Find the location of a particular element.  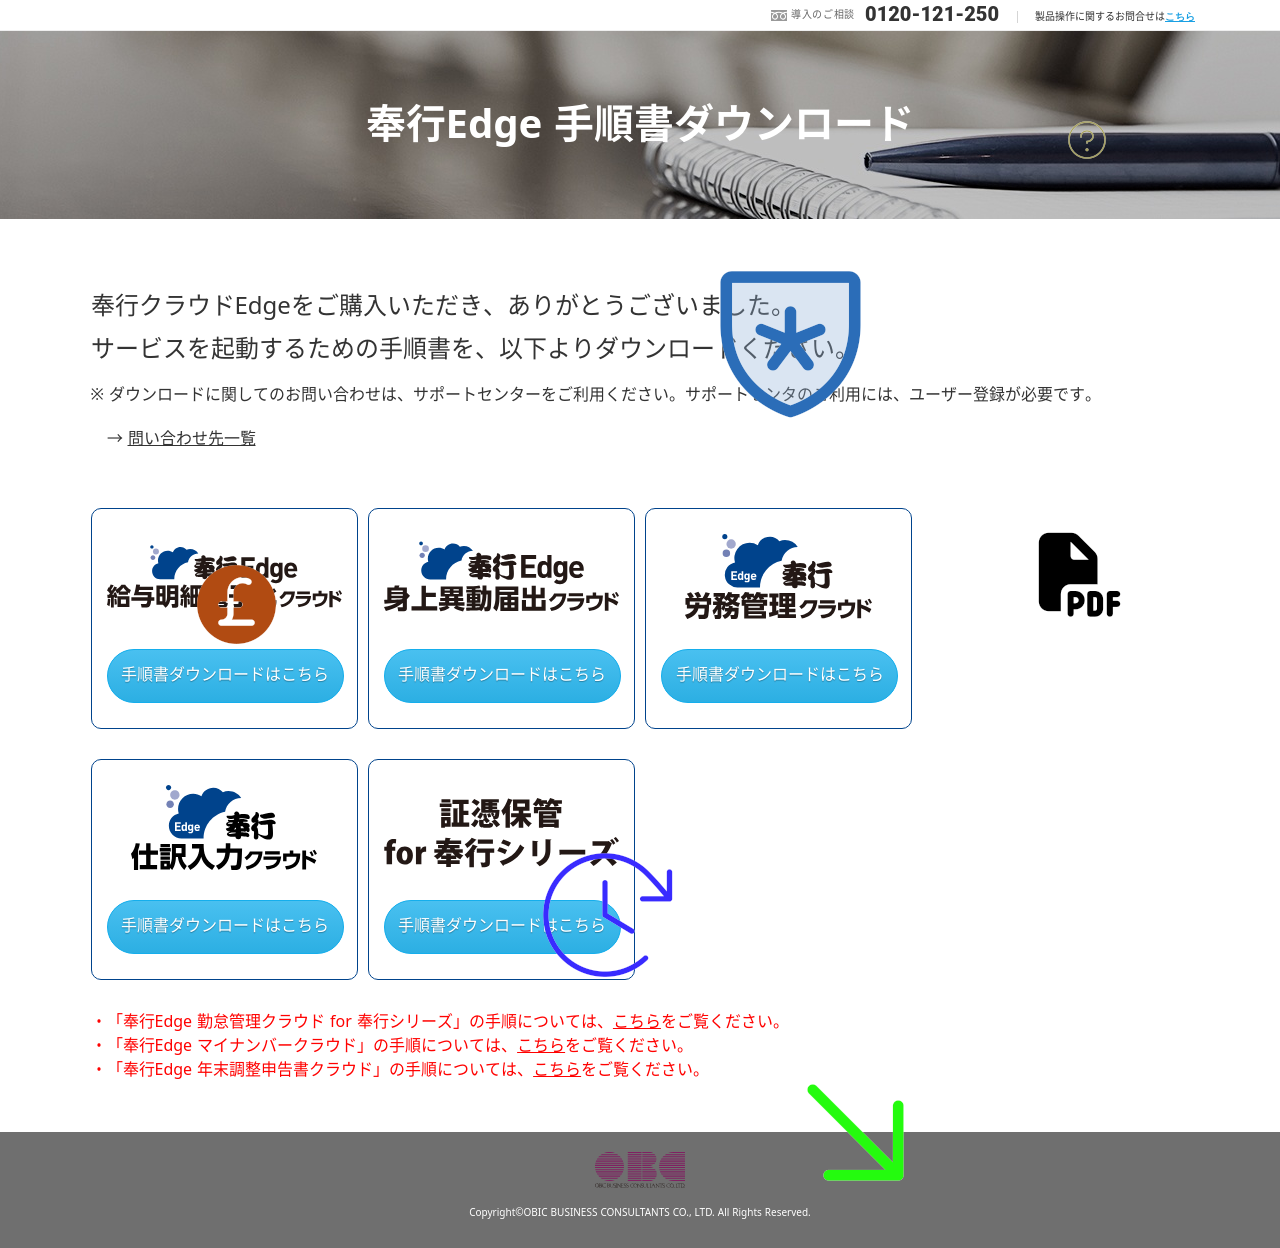

redo or restore a previous action is located at coordinates (605, 915).